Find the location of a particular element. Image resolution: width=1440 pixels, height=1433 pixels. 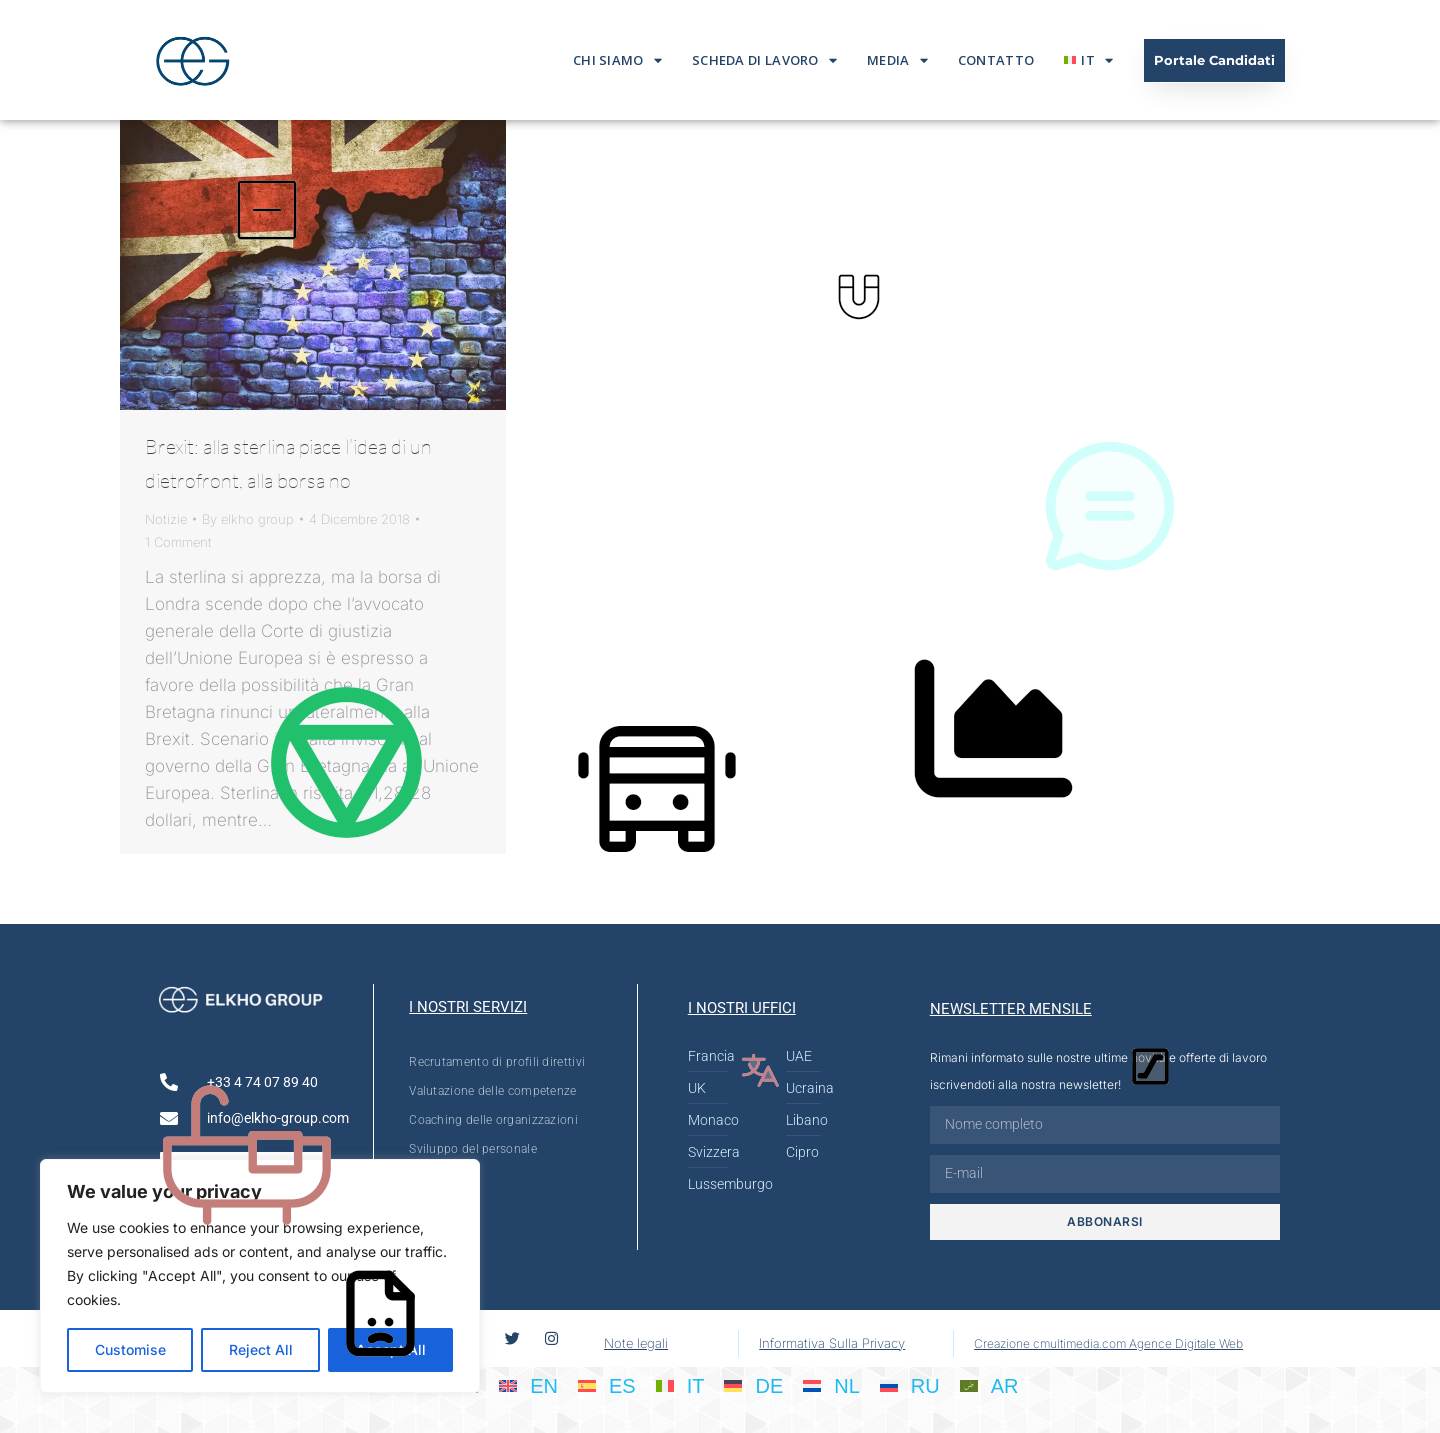

geometric shape or design element is located at coordinates (346, 762).